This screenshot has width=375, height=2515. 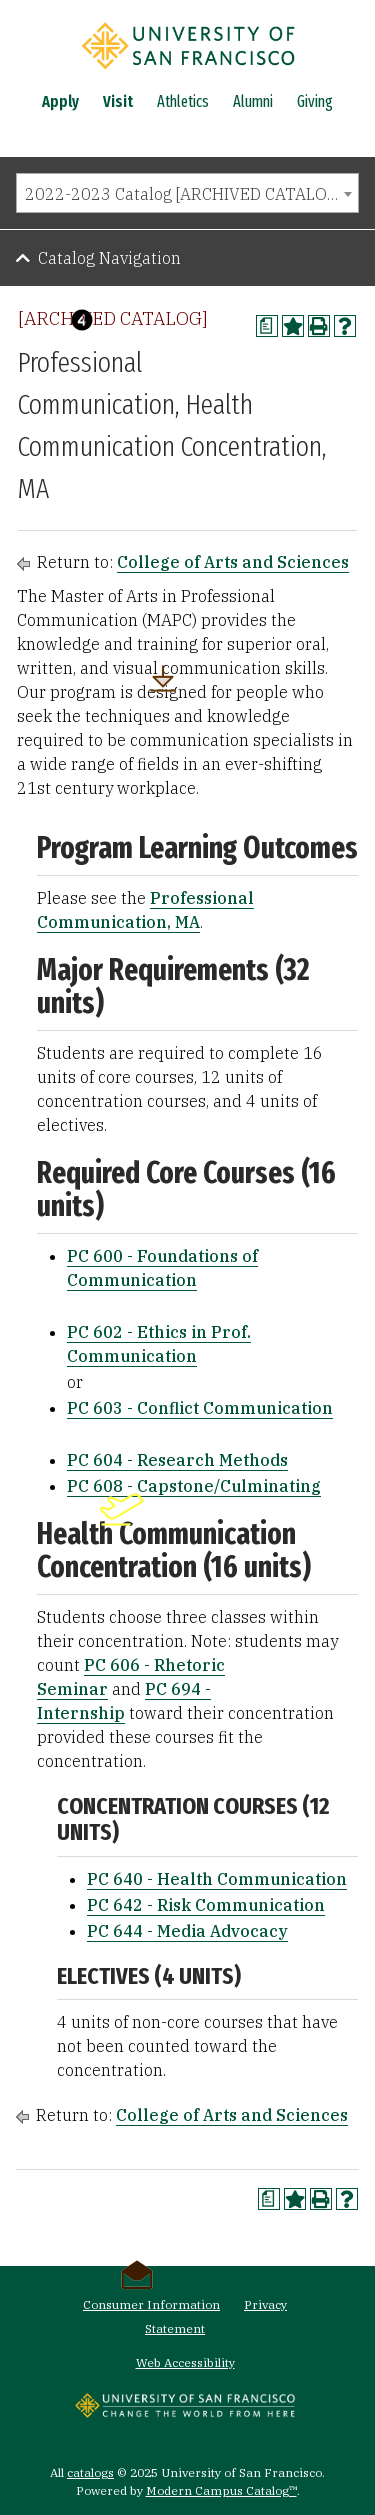 I want to click on view an opened or read email, so click(x=137, y=2276).